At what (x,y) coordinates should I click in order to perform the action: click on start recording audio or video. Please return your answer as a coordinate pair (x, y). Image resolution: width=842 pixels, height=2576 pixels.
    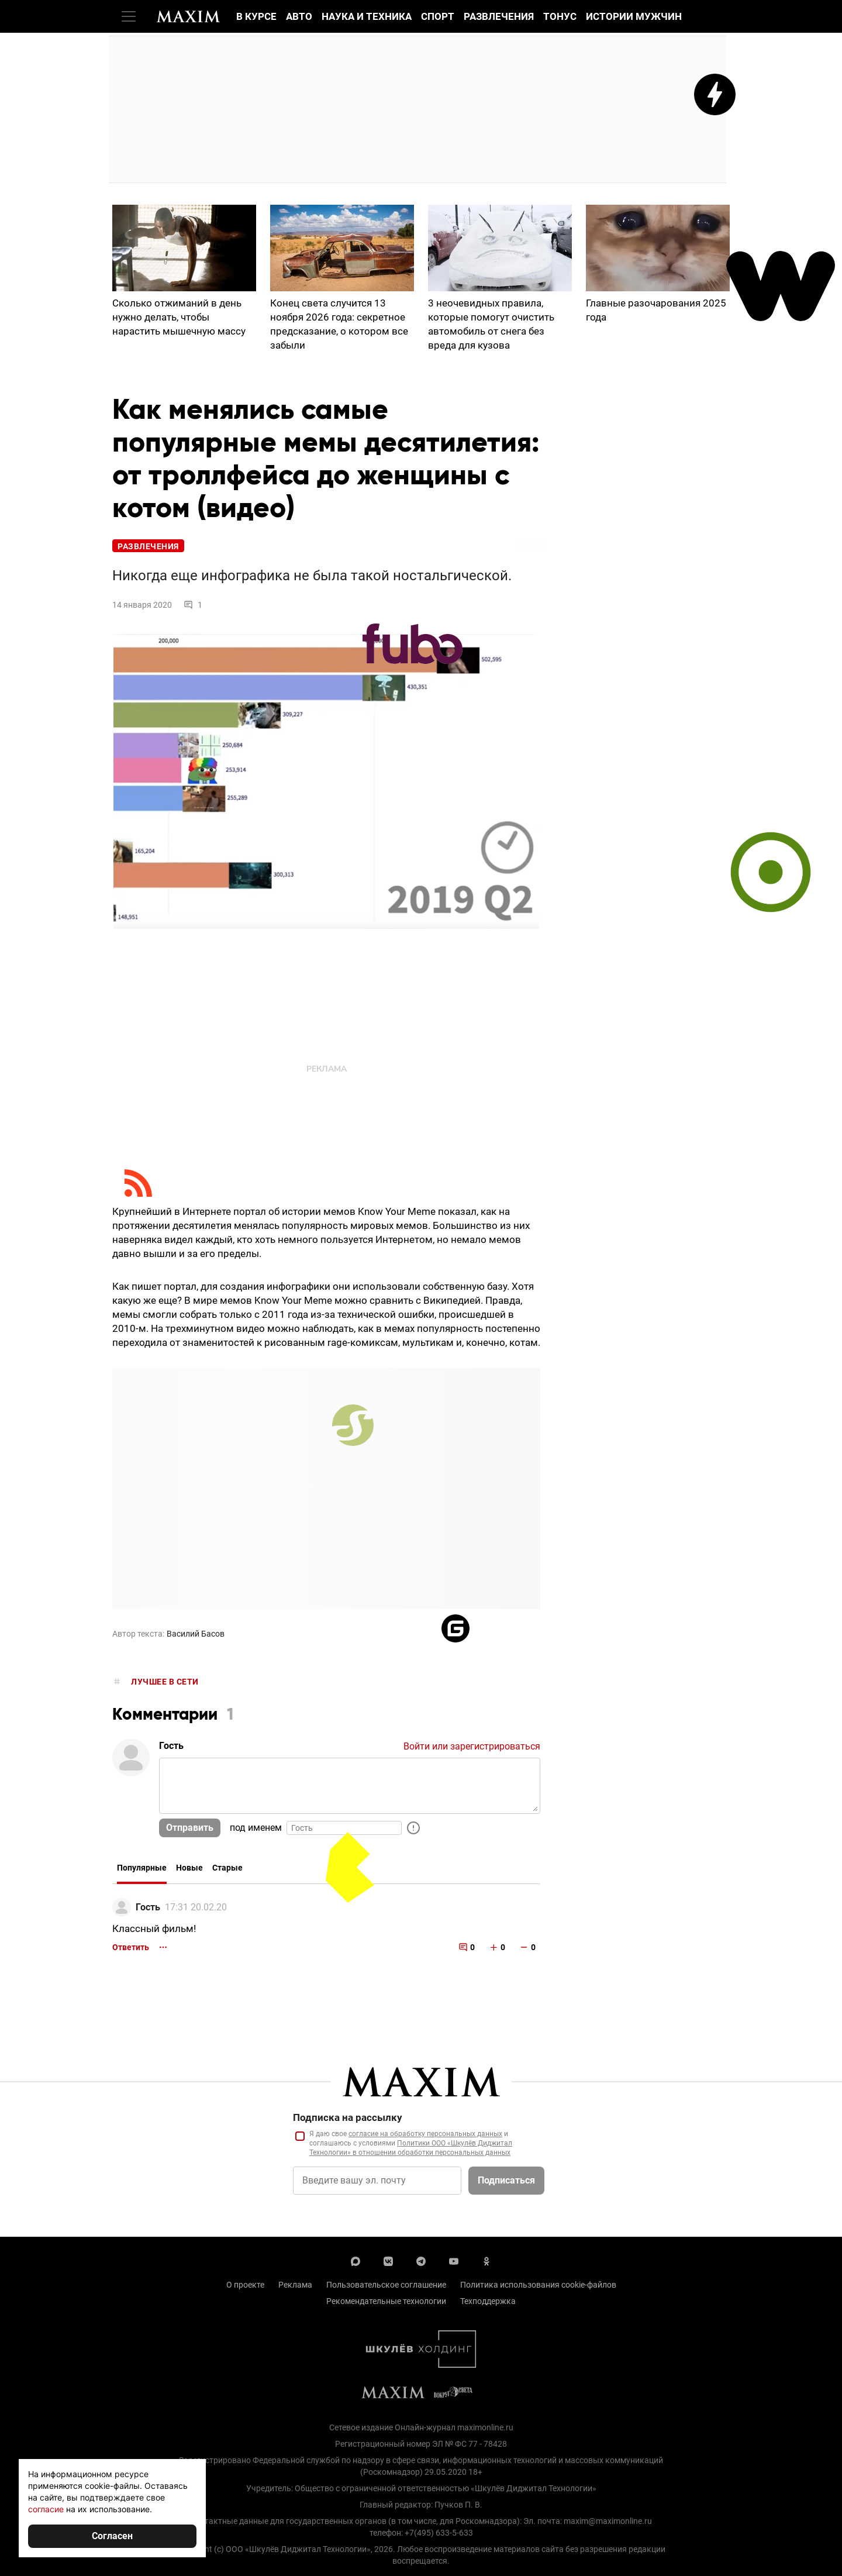
    Looking at the image, I should click on (771, 872).